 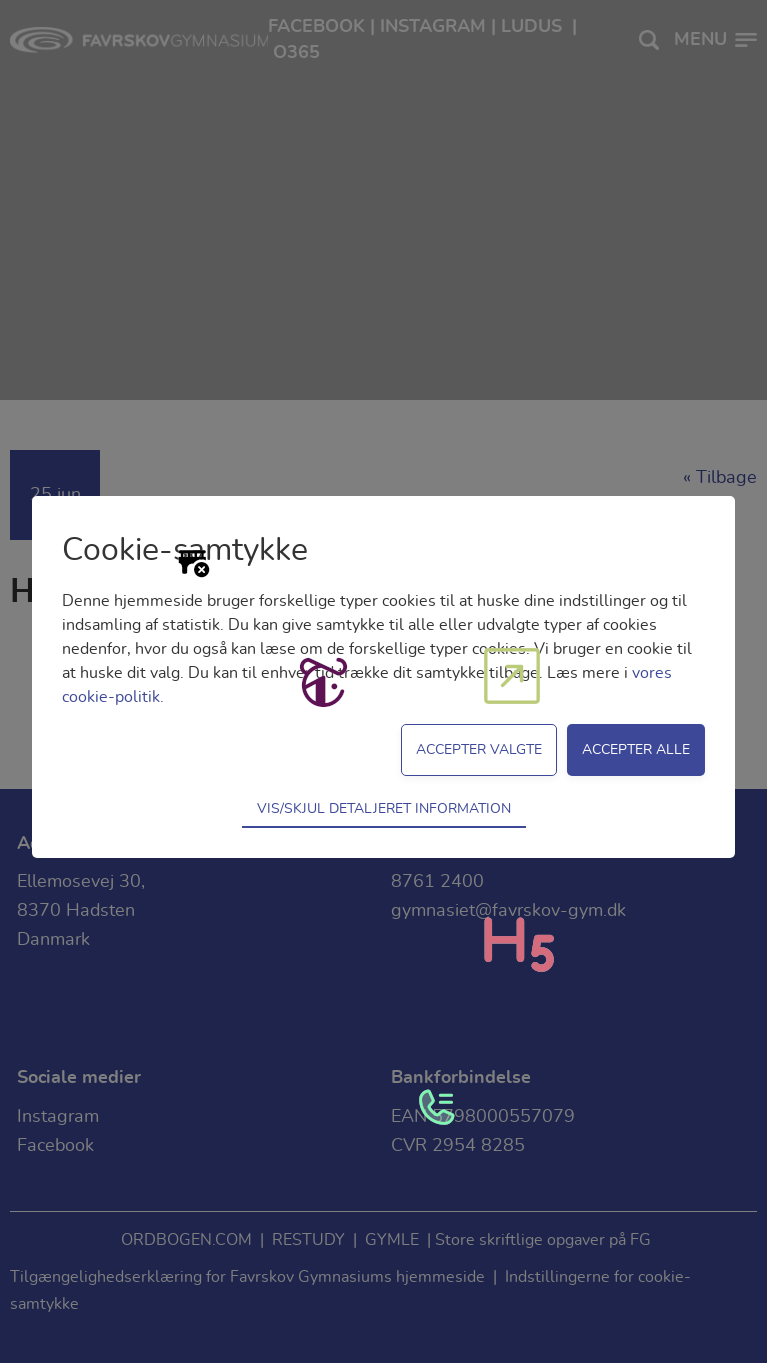 I want to click on format text as heading level 5, so click(x=515, y=943).